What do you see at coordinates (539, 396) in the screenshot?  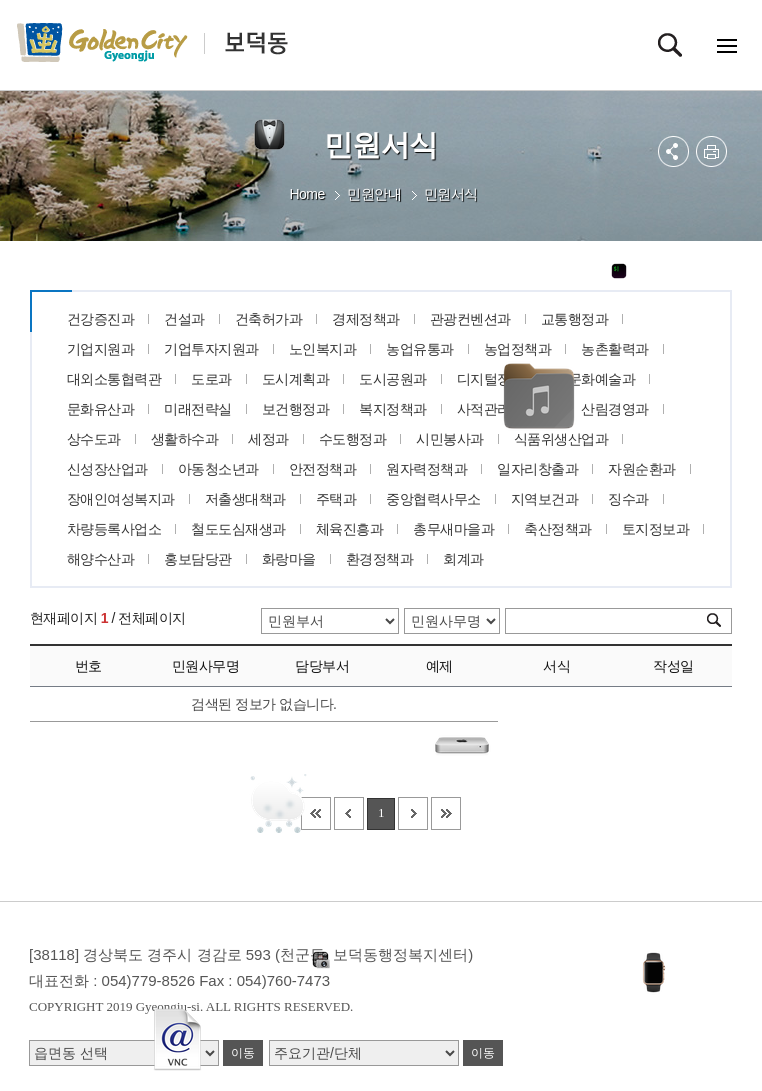 I see `open your music folder` at bounding box center [539, 396].